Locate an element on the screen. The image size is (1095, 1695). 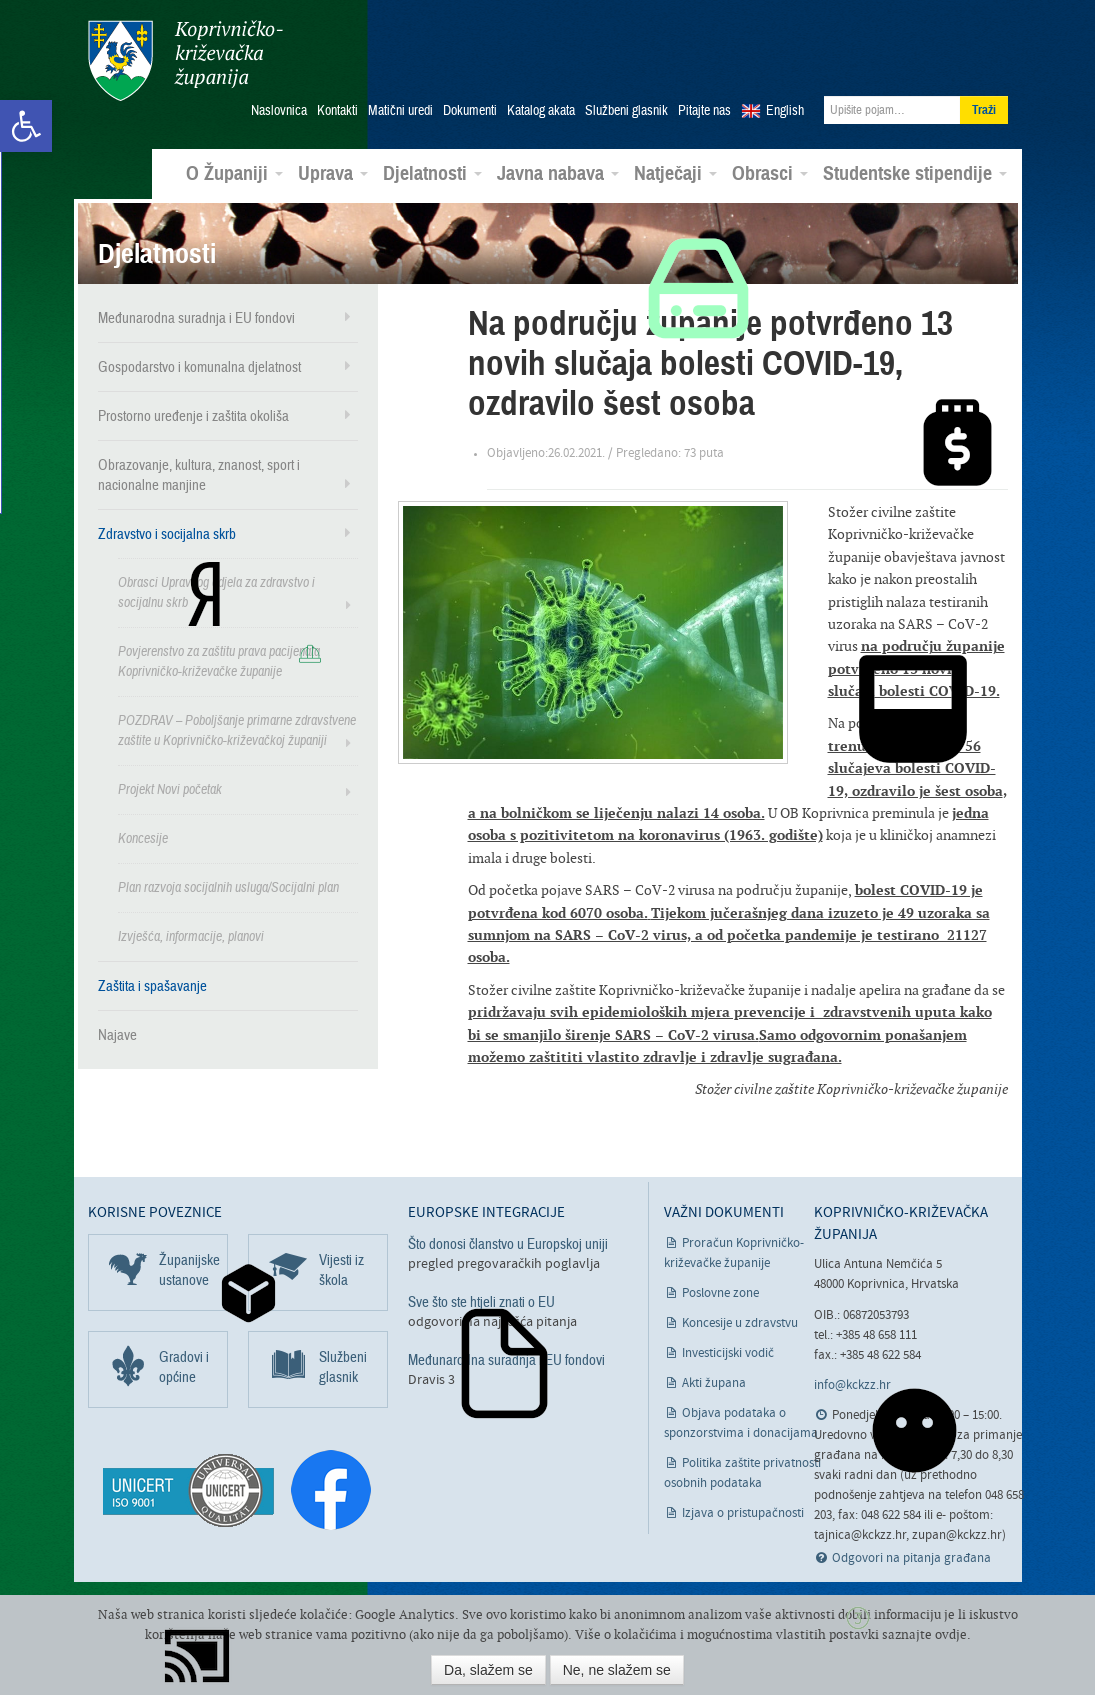
indicates active casting connection to a display is located at coordinates (197, 1656).